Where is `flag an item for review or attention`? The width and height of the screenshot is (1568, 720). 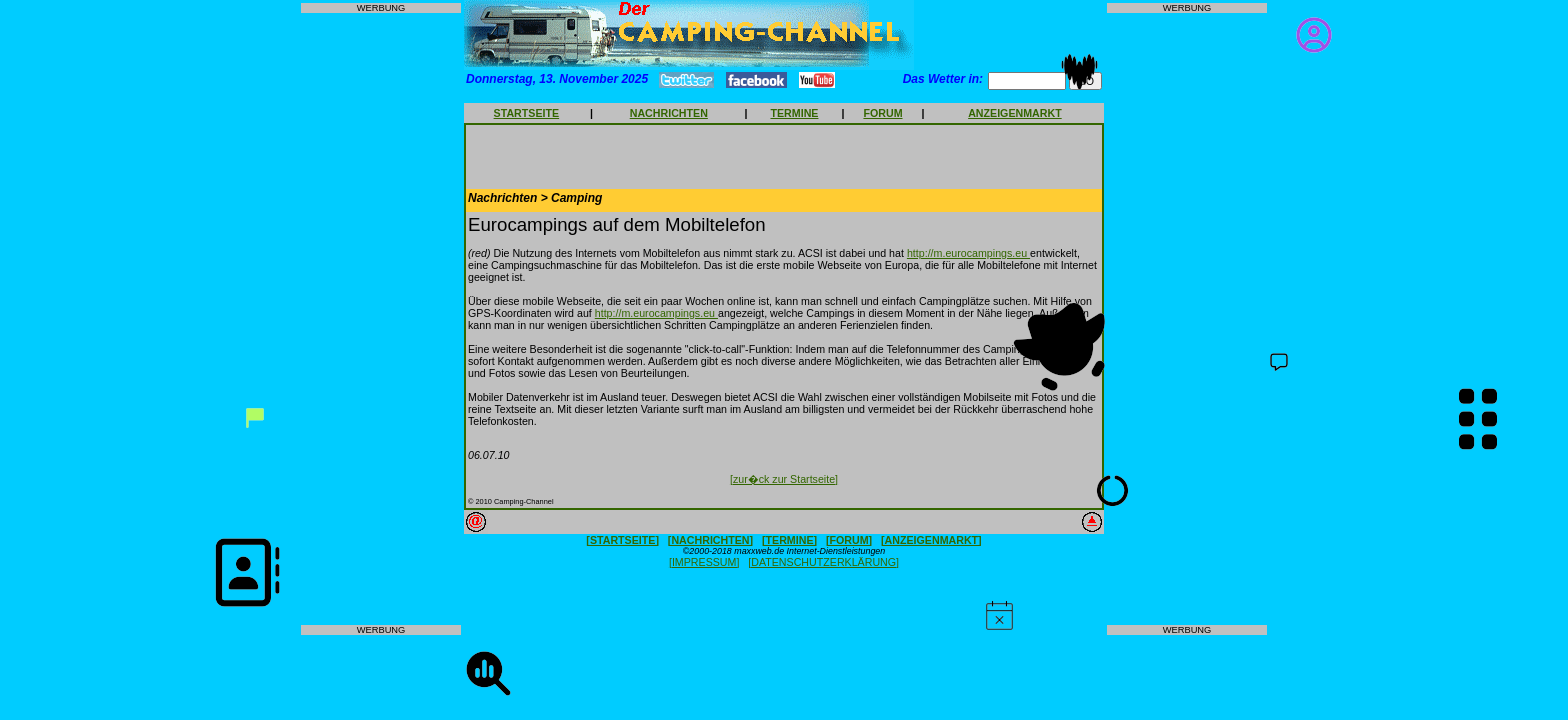 flag an item for review or attention is located at coordinates (255, 417).